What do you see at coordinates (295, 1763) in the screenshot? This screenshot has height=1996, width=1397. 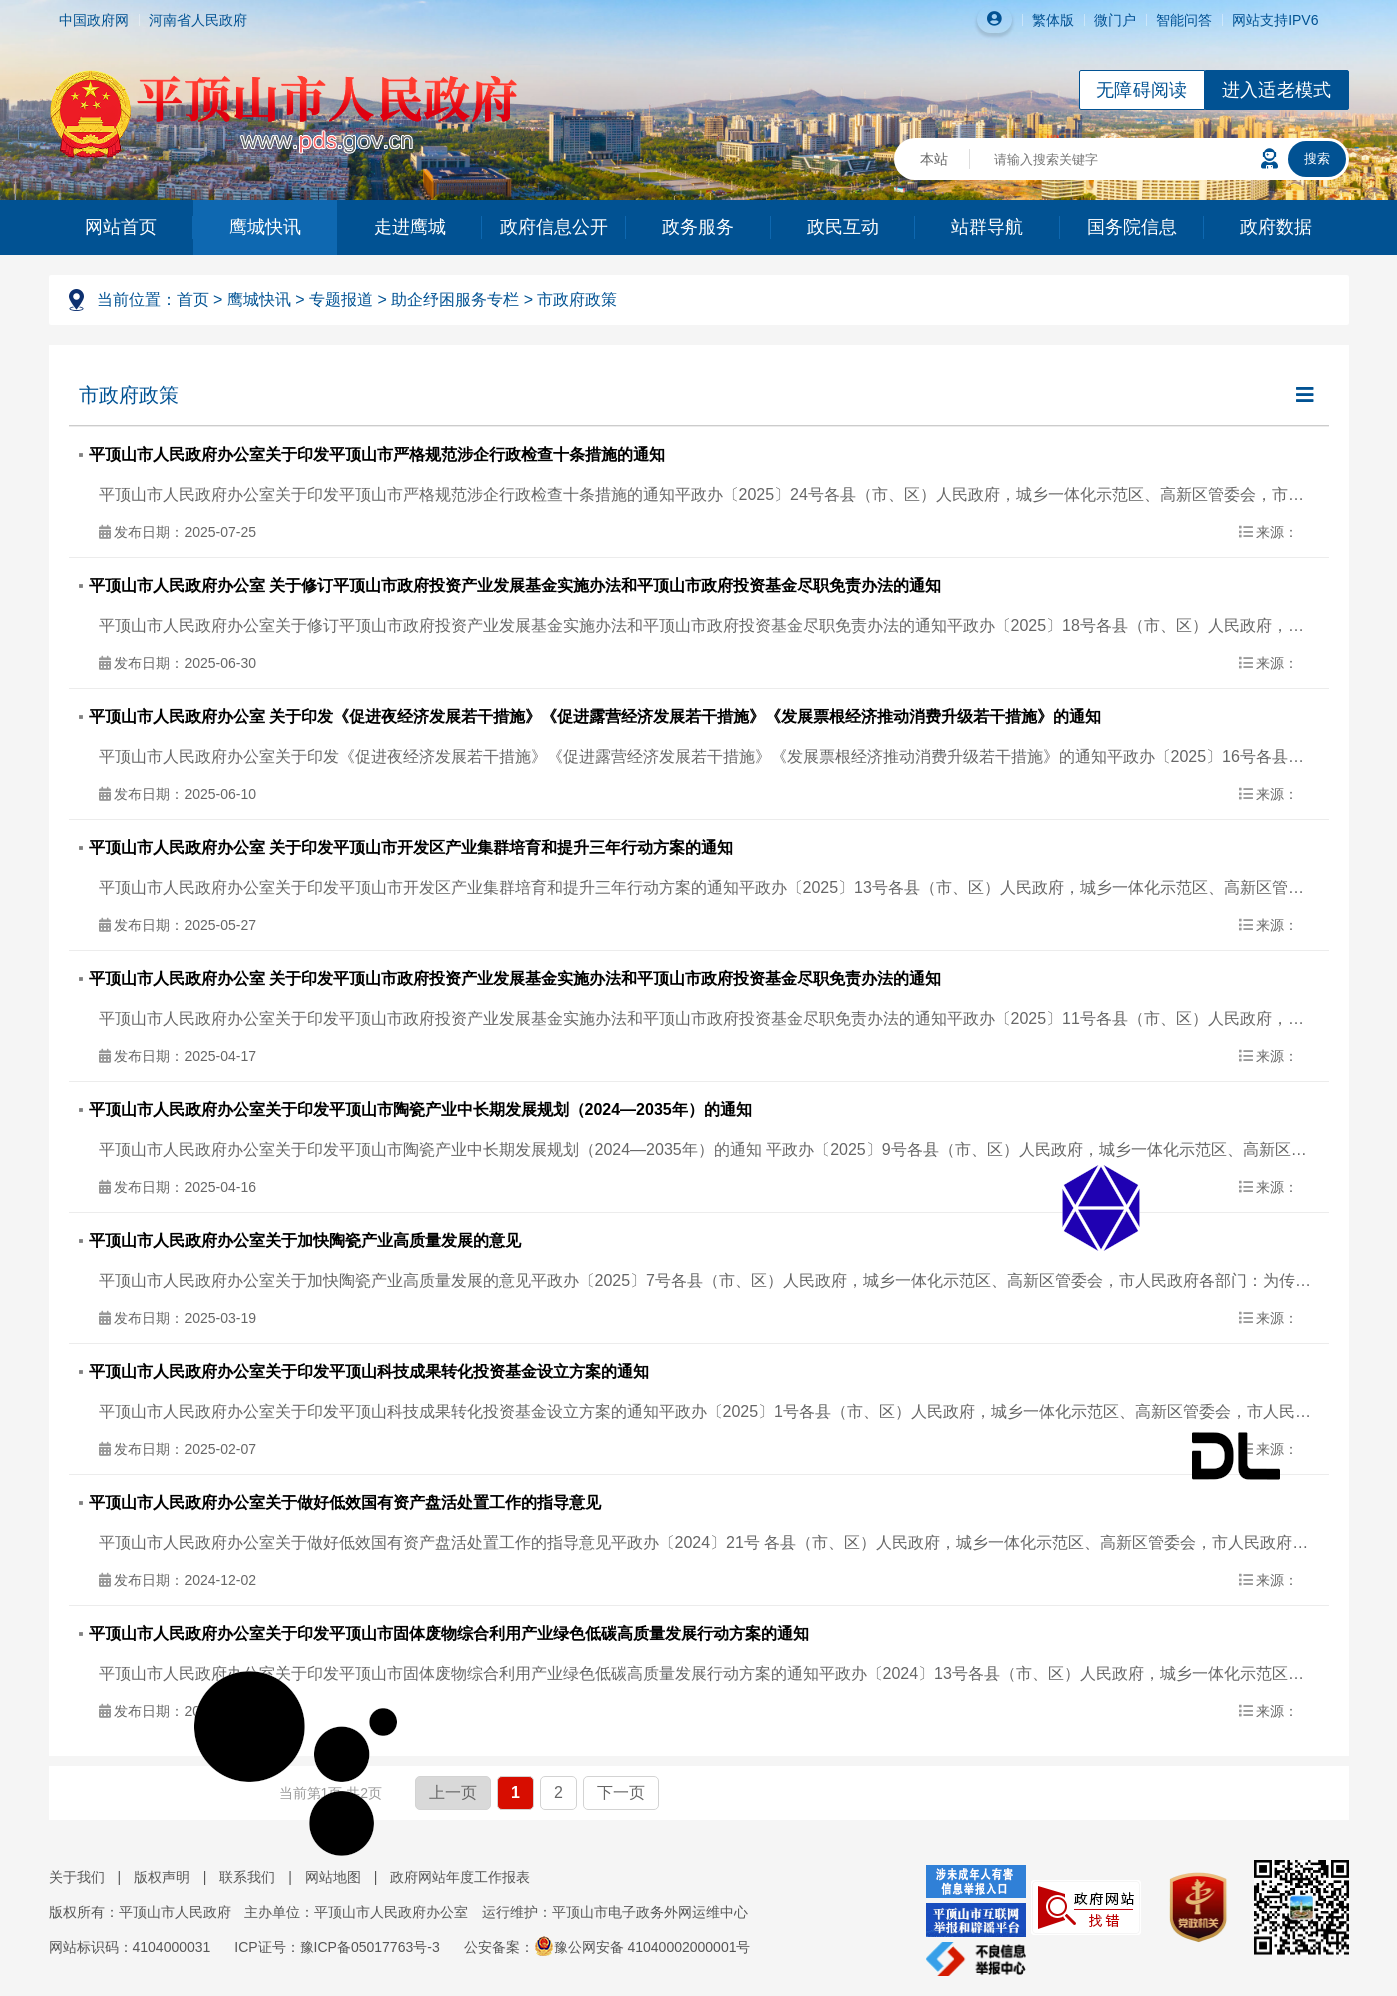 I see `open google assistant` at bounding box center [295, 1763].